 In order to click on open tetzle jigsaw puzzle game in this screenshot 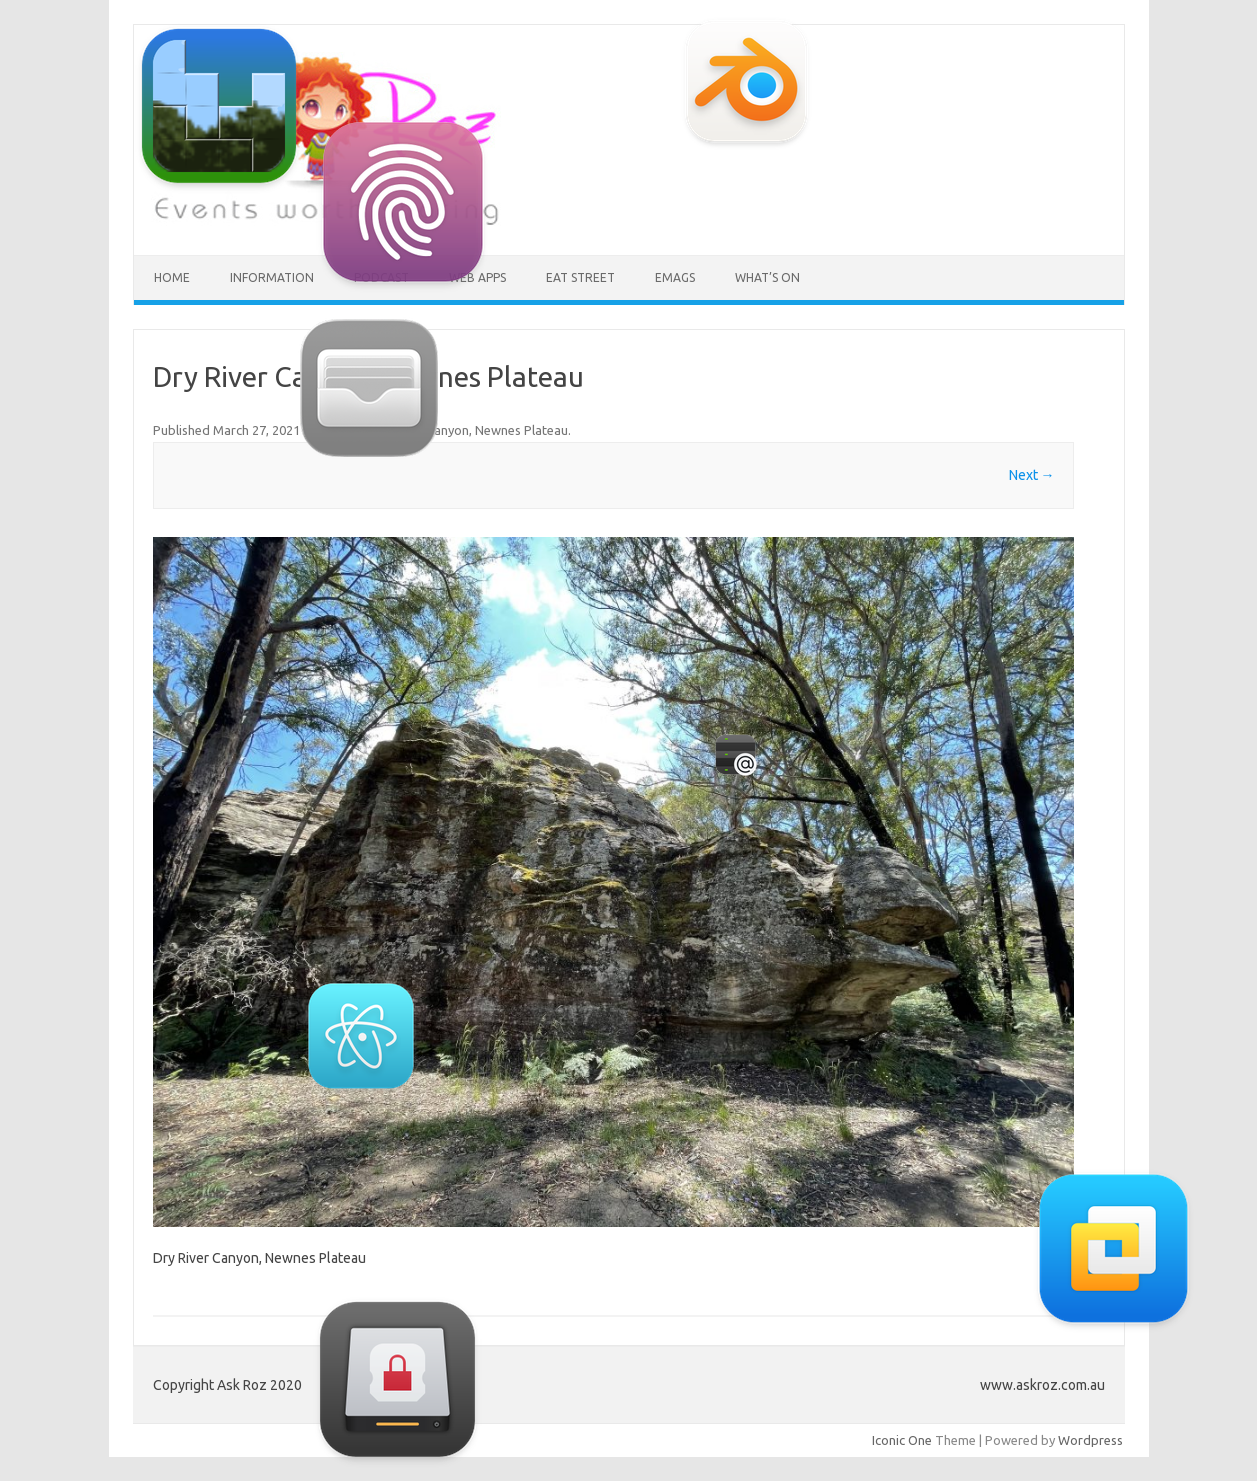, I will do `click(219, 106)`.